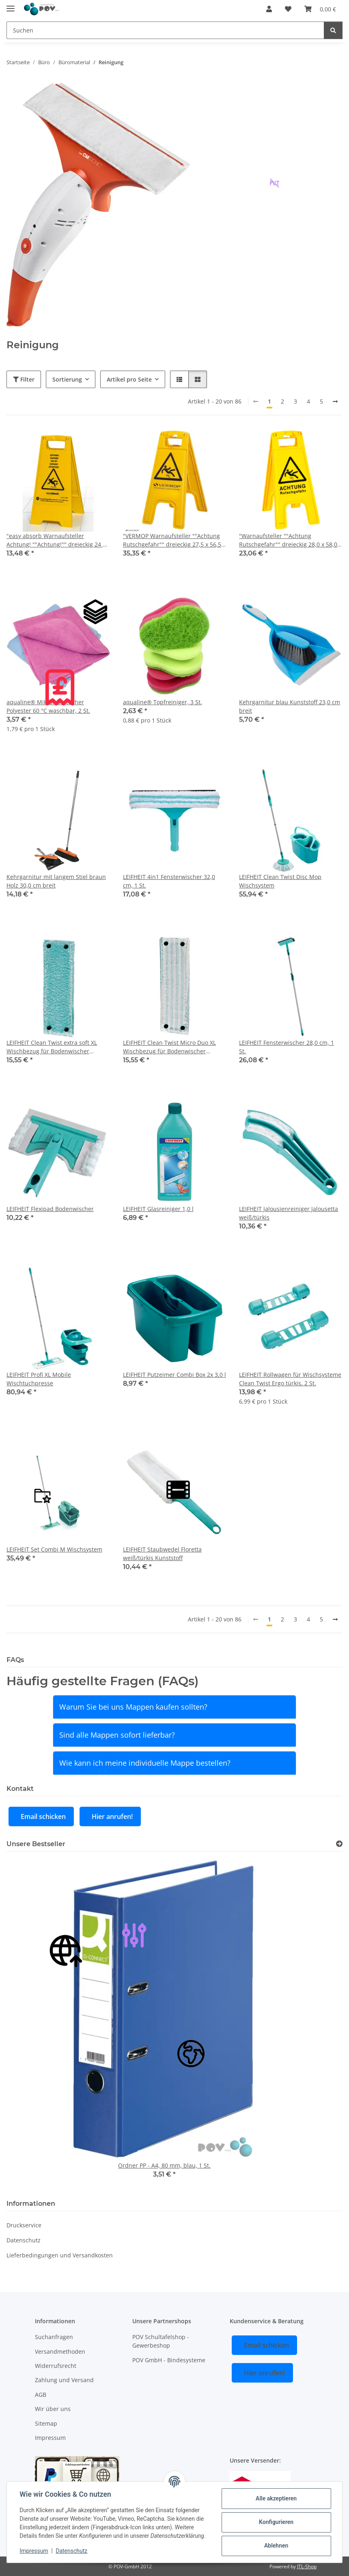 Image resolution: width=349 pixels, height=2576 pixels. What do you see at coordinates (274, 183) in the screenshot?
I see `indicates HTTP PUT request is disabled` at bounding box center [274, 183].